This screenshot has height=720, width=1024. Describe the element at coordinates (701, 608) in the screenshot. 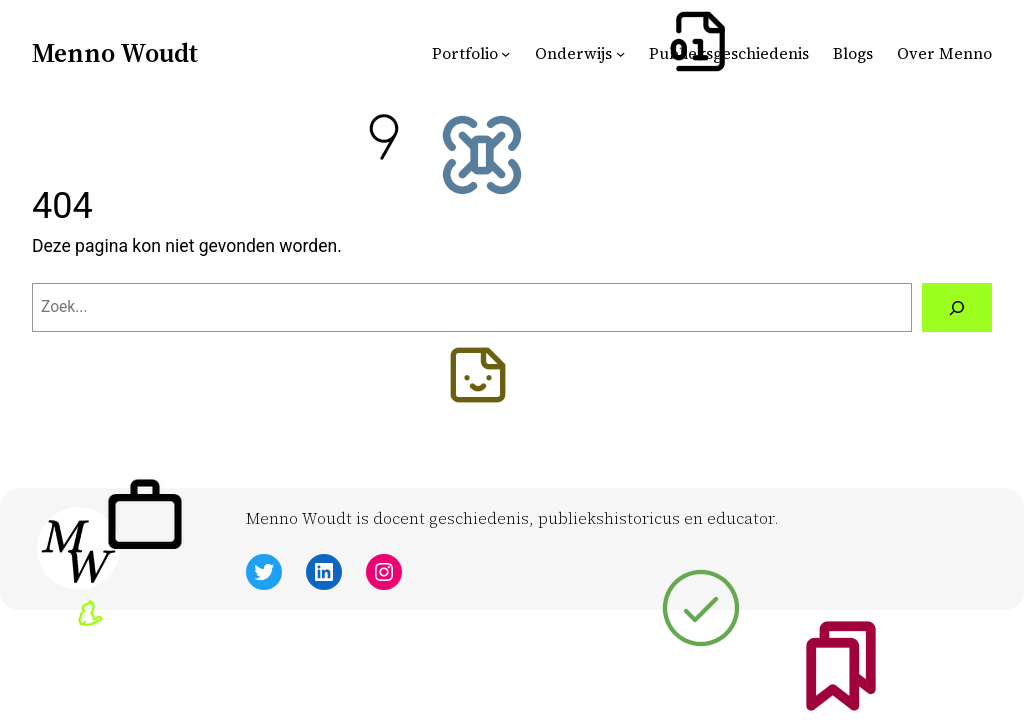

I see `indicates task or action completed successfully` at that location.